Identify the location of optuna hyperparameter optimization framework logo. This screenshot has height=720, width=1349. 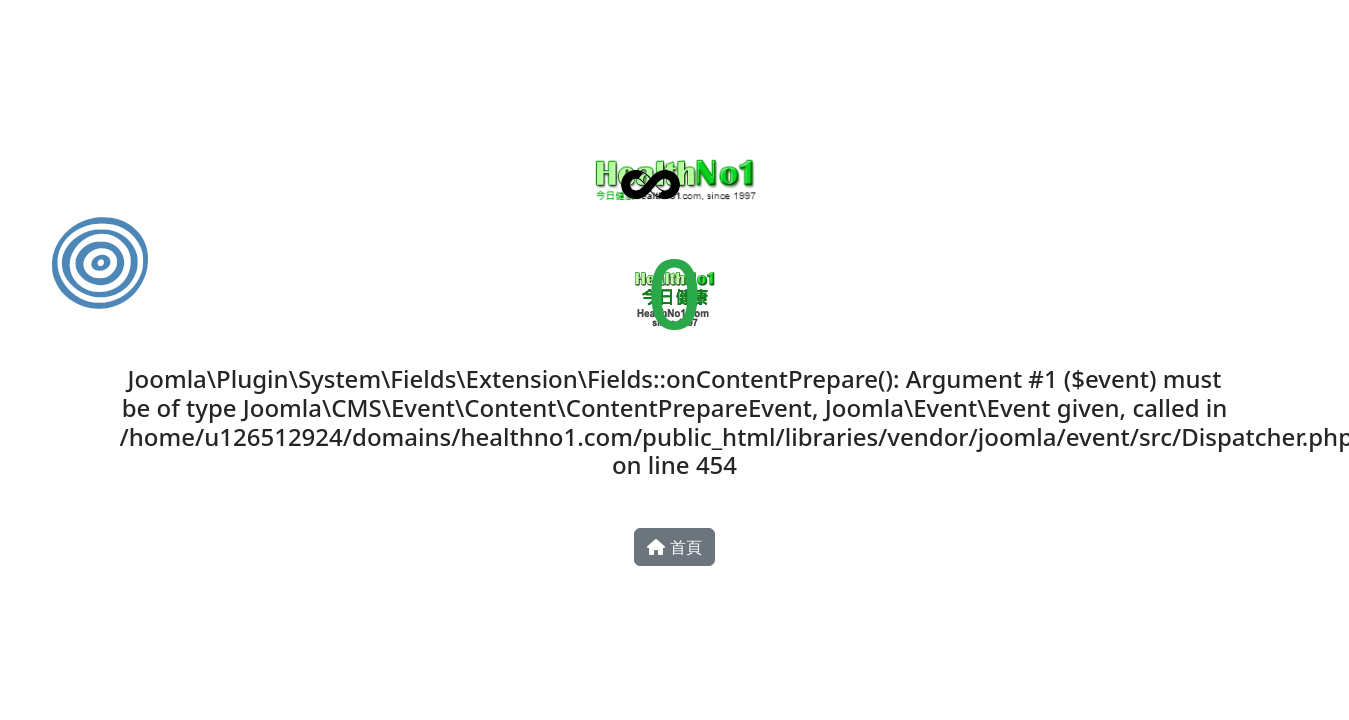
(100, 263).